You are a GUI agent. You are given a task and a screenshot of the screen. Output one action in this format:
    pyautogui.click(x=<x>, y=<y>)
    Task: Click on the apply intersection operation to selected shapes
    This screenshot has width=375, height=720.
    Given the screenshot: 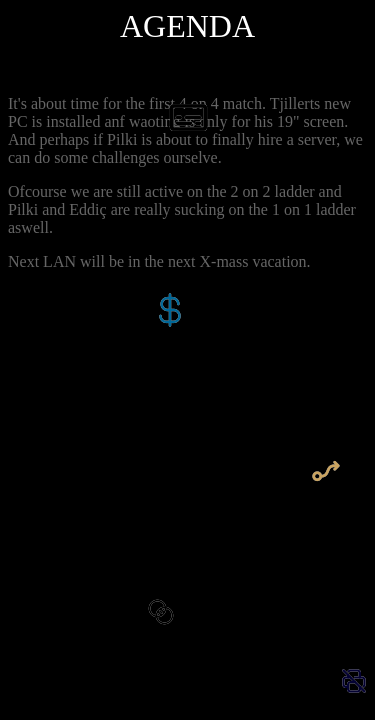 What is the action you would take?
    pyautogui.click(x=161, y=612)
    